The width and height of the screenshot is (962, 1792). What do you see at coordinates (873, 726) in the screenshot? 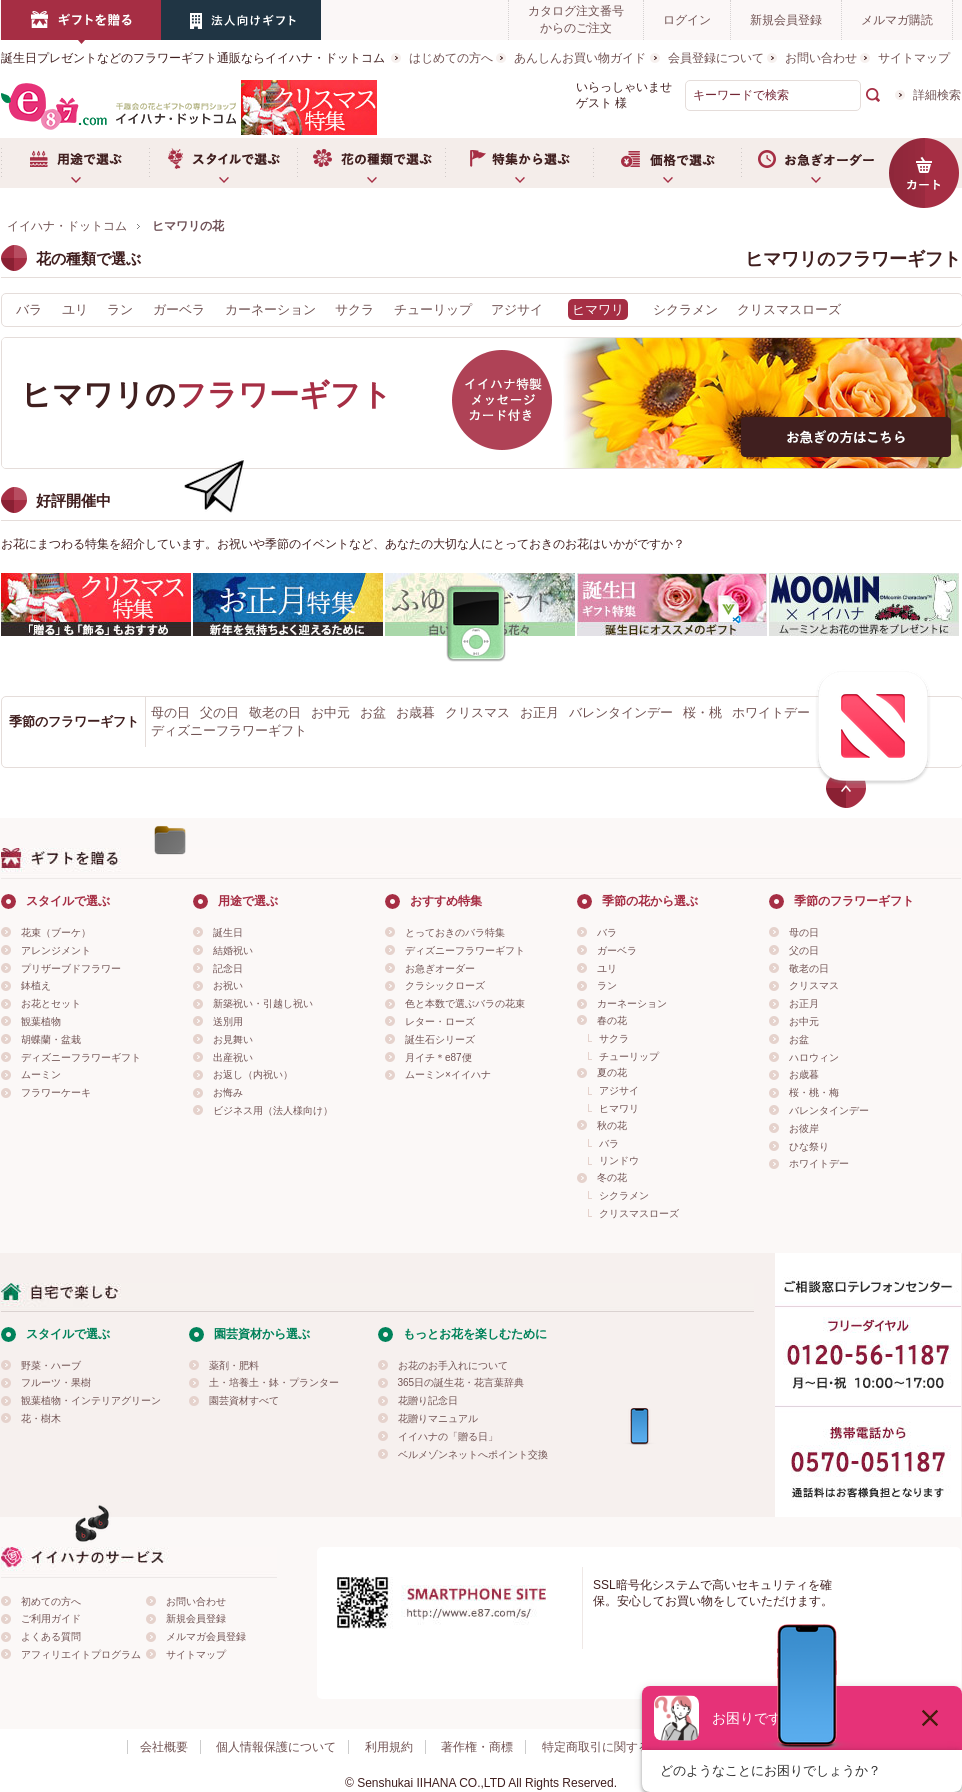
I see `open the apple news app` at bounding box center [873, 726].